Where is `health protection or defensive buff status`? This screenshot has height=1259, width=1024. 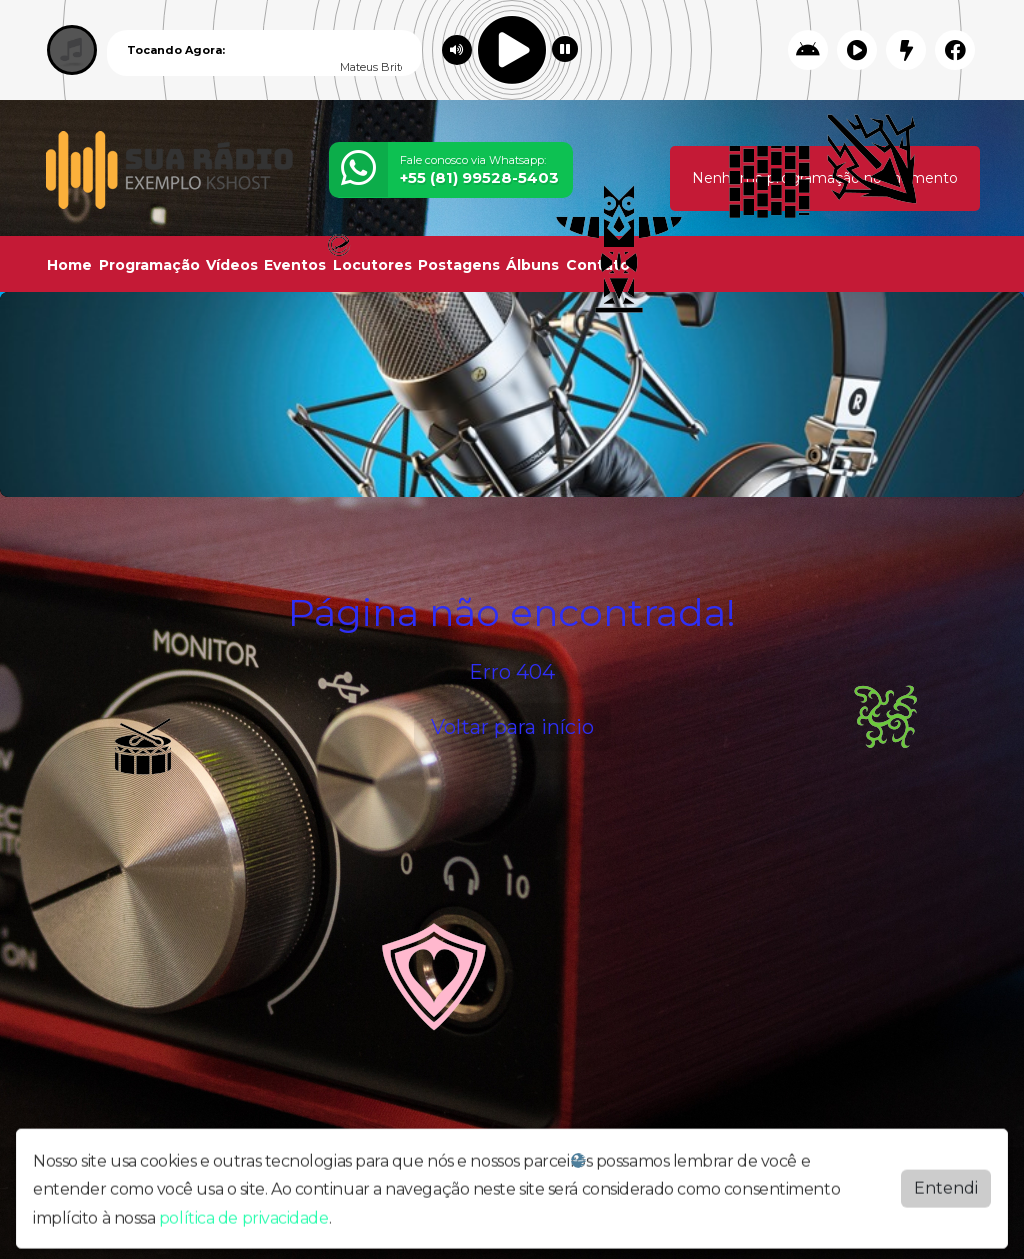 health protection or defensive buff status is located at coordinates (434, 975).